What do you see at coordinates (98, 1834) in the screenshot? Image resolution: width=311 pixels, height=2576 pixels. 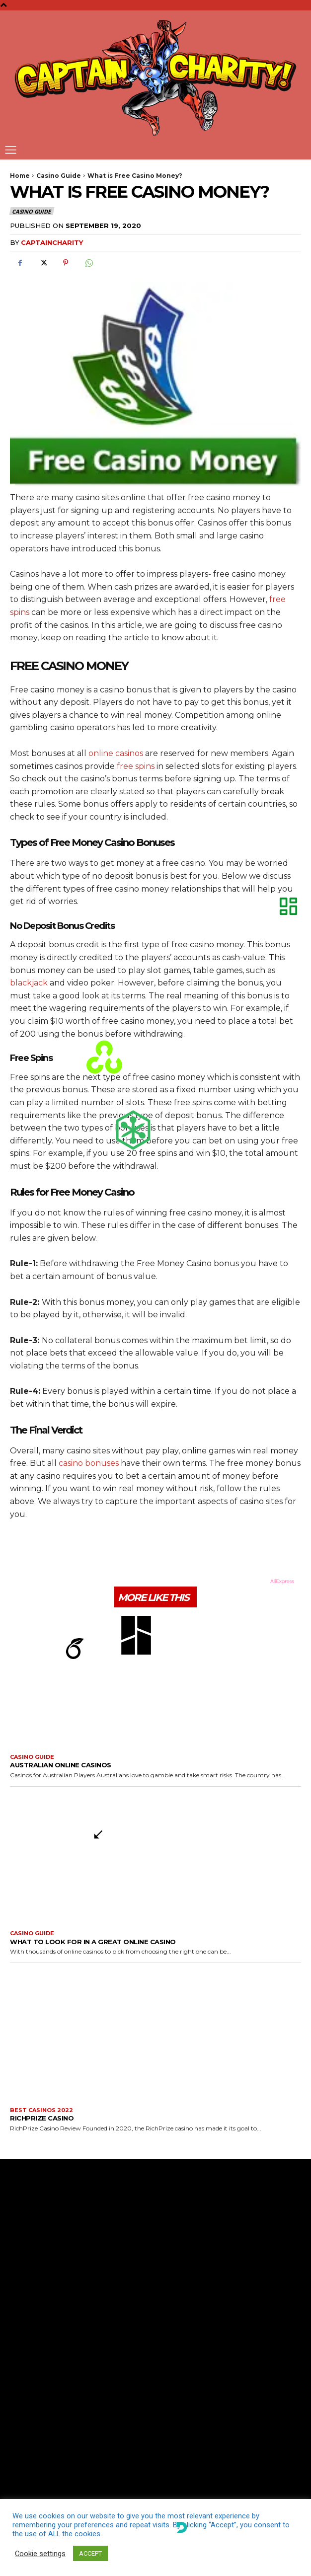 I see `navigate back and down` at bounding box center [98, 1834].